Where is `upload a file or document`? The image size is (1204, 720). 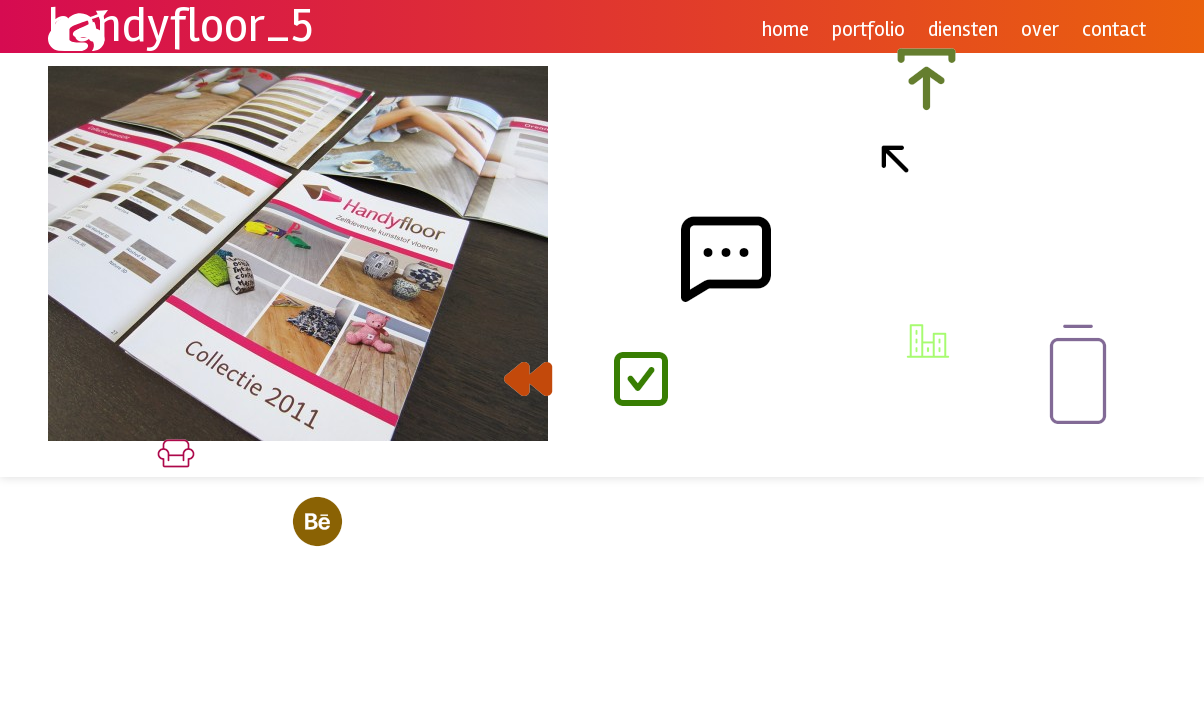 upload a file or document is located at coordinates (926, 77).